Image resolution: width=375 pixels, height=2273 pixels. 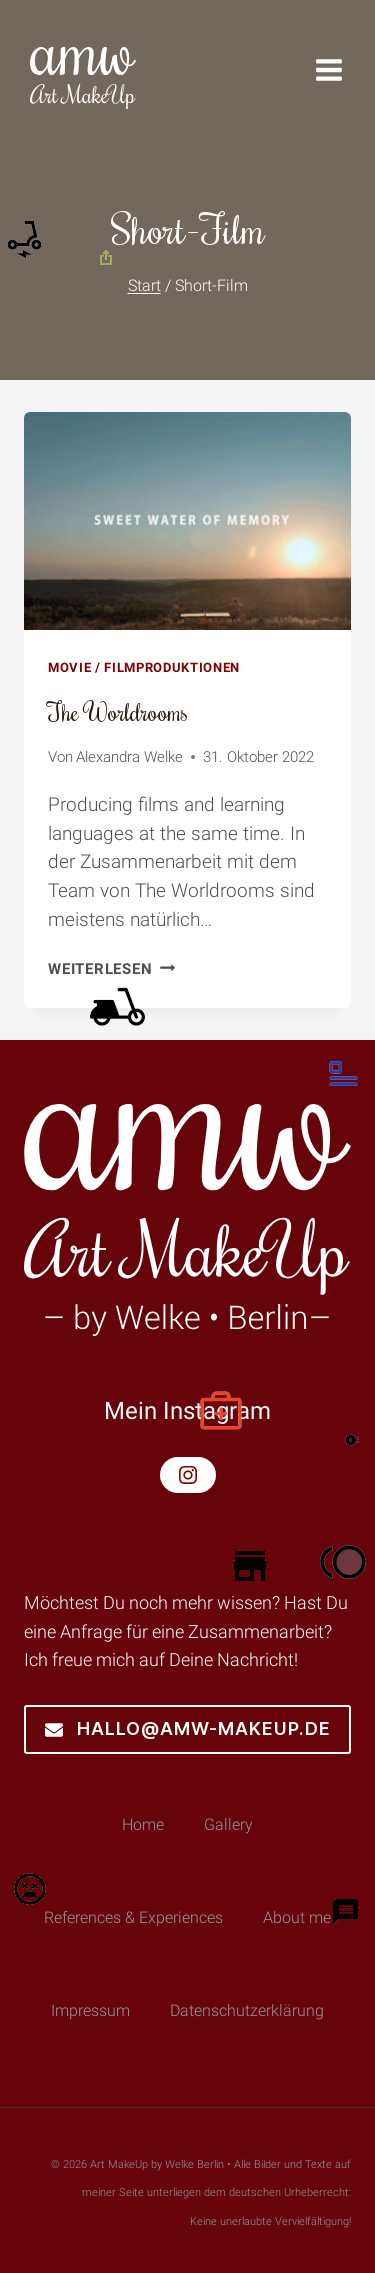 What do you see at coordinates (30, 1889) in the screenshot?
I see `rate experience as very dissatisfied` at bounding box center [30, 1889].